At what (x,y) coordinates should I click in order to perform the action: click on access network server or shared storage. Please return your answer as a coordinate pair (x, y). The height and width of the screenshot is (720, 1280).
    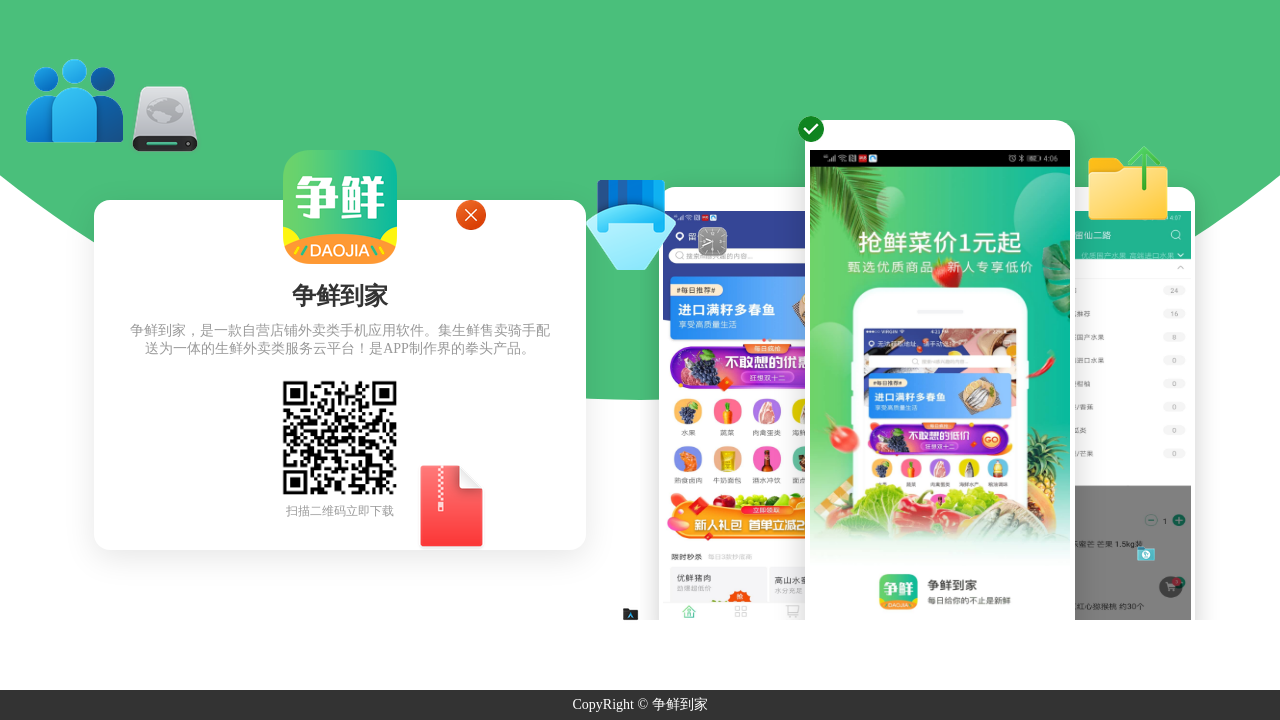
    Looking at the image, I should click on (165, 119).